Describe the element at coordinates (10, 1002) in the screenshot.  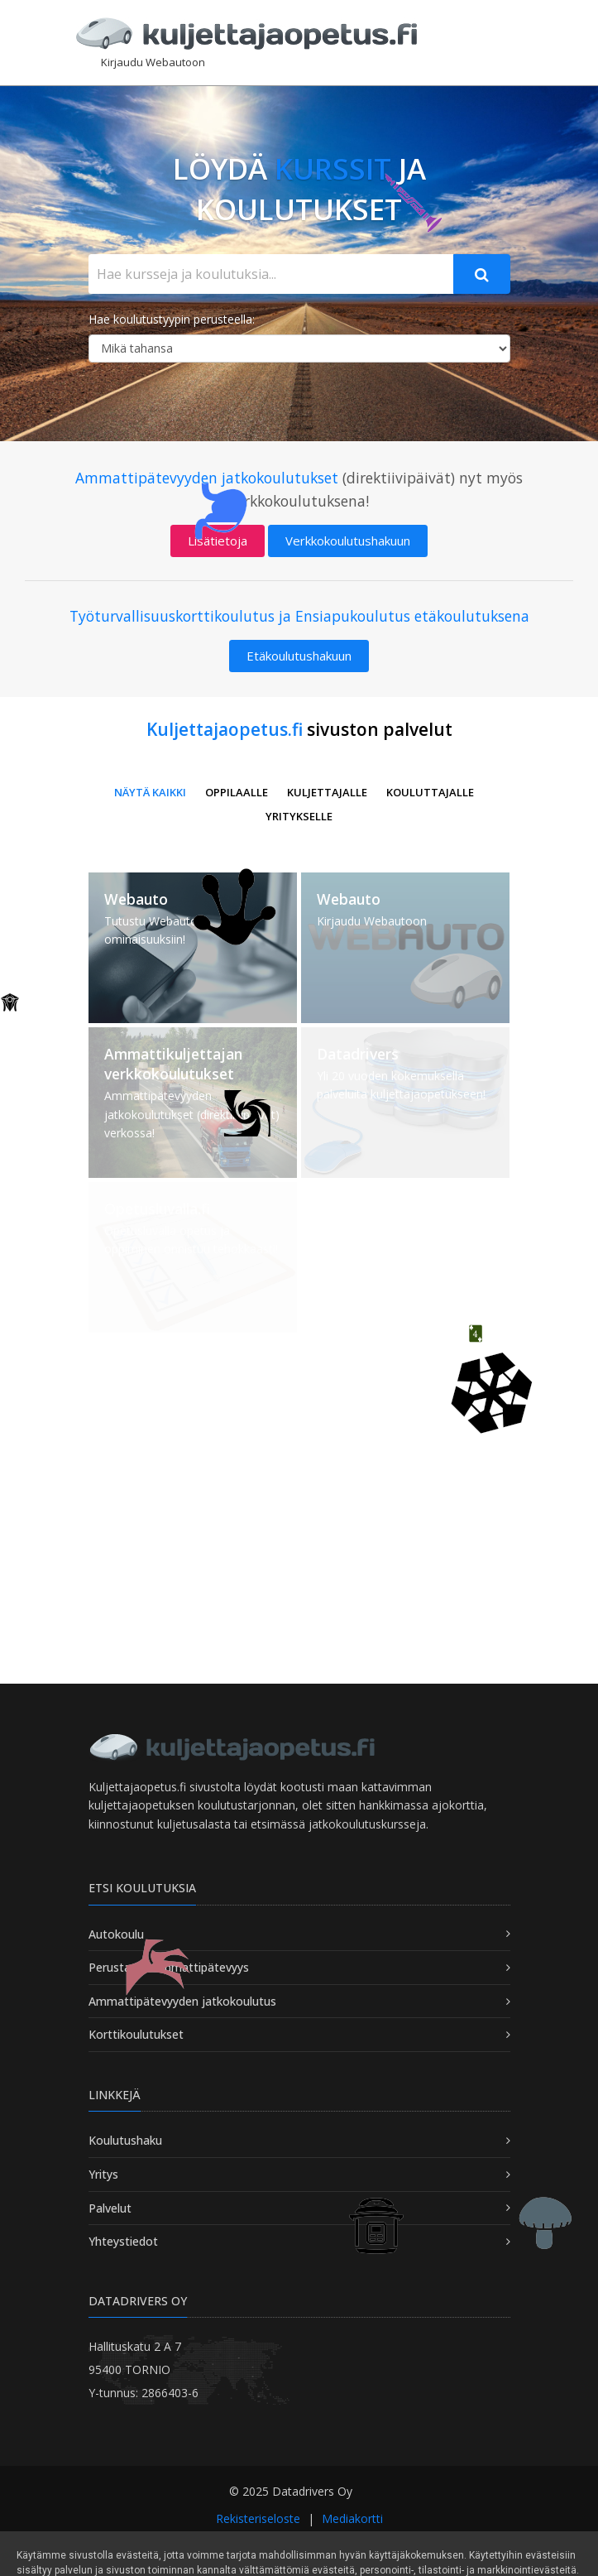
I see `represents a gem, crystal, or precious resource in-game` at that location.